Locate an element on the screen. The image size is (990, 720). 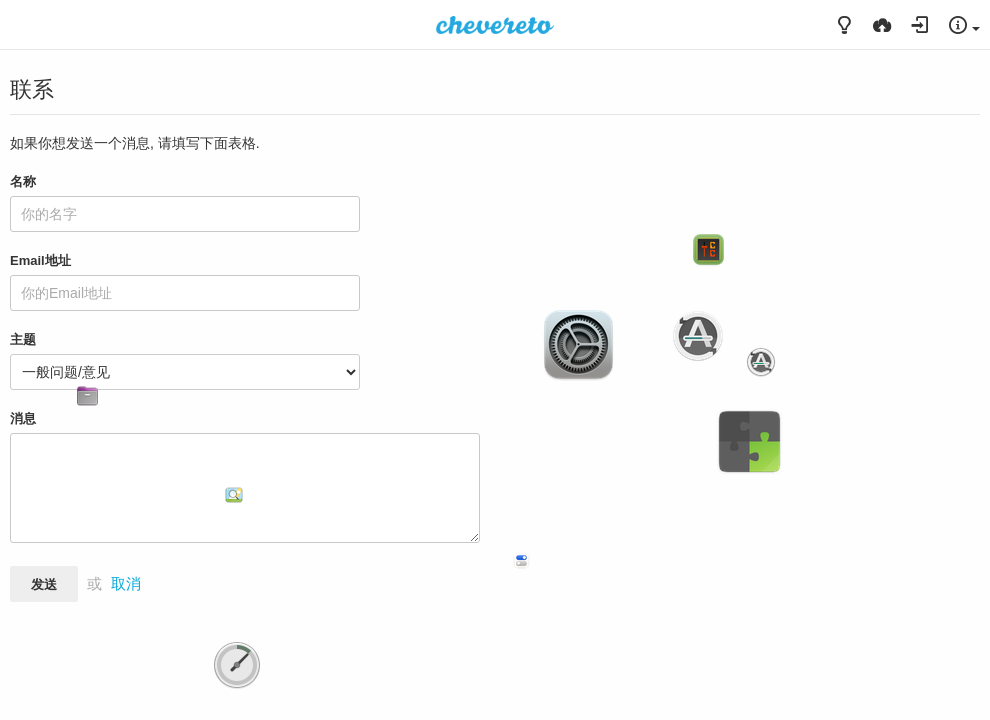
open system settings is located at coordinates (578, 344).